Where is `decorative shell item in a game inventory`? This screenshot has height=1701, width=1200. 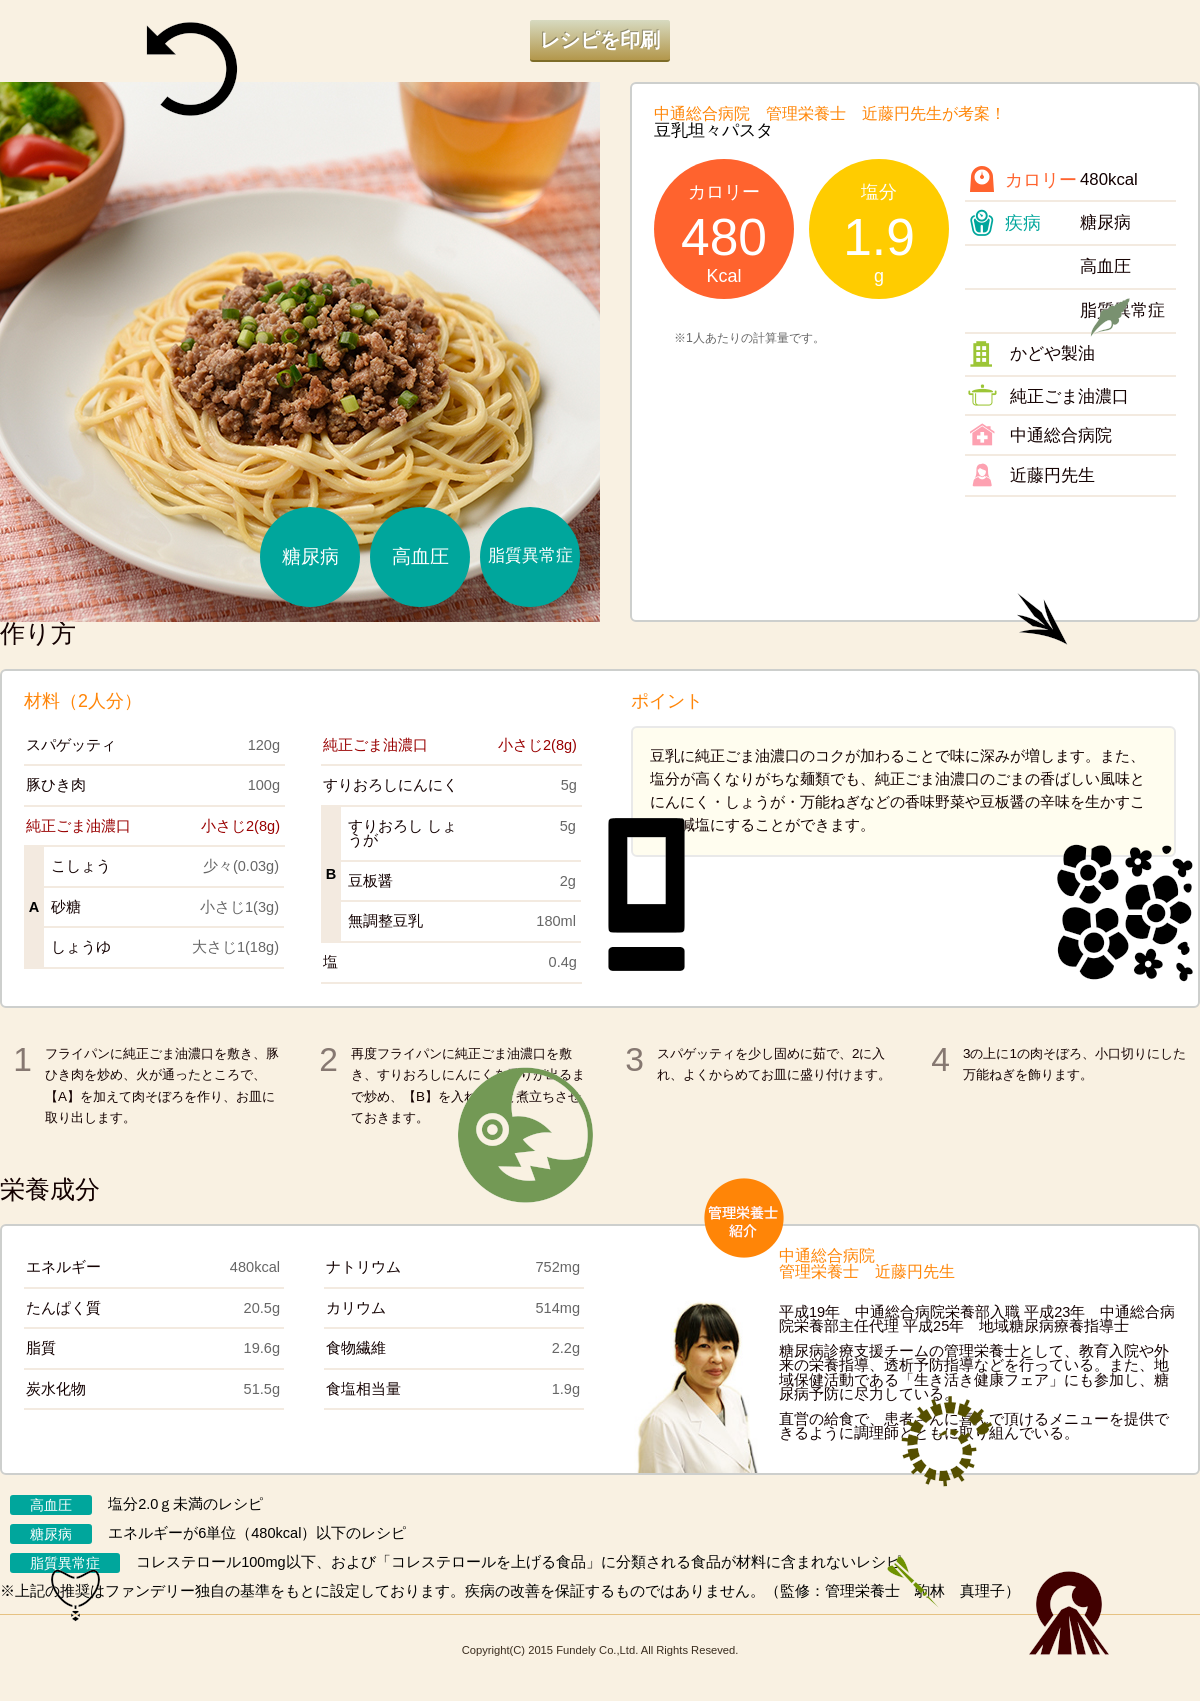 decorative shell item in a game inventory is located at coordinates (1110, 317).